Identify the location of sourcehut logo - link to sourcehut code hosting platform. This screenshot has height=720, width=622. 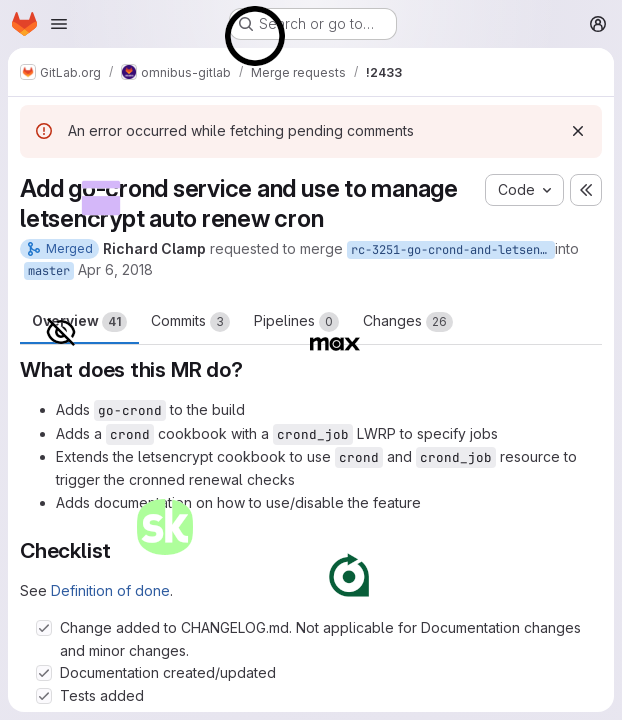
(255, 36).